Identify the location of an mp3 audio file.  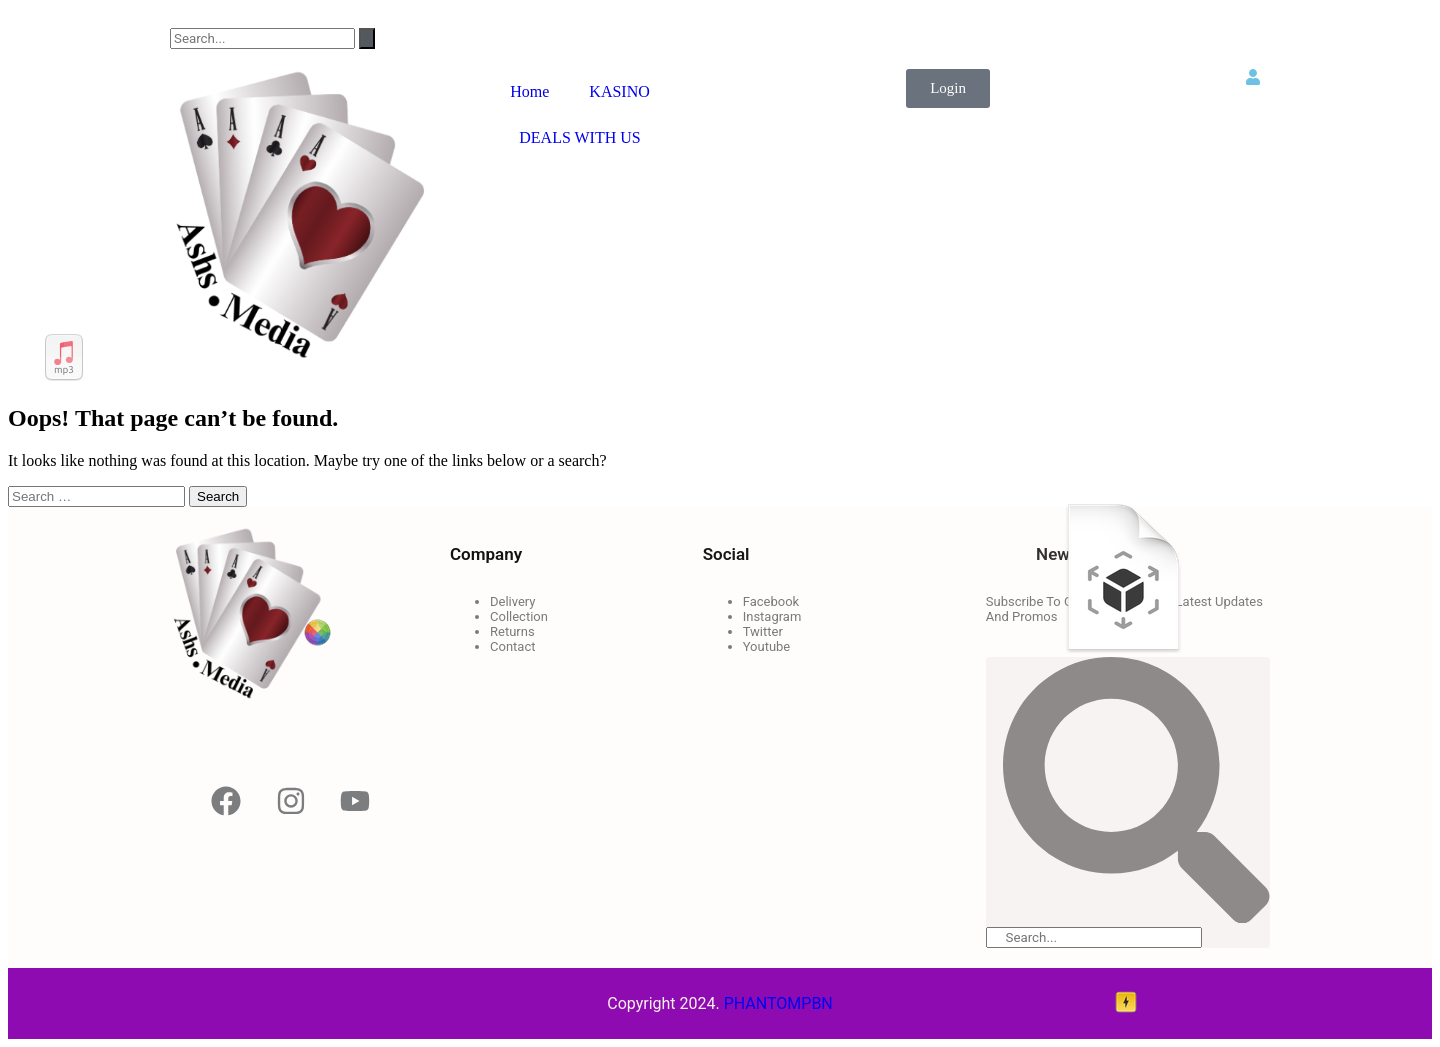
(64, 357).